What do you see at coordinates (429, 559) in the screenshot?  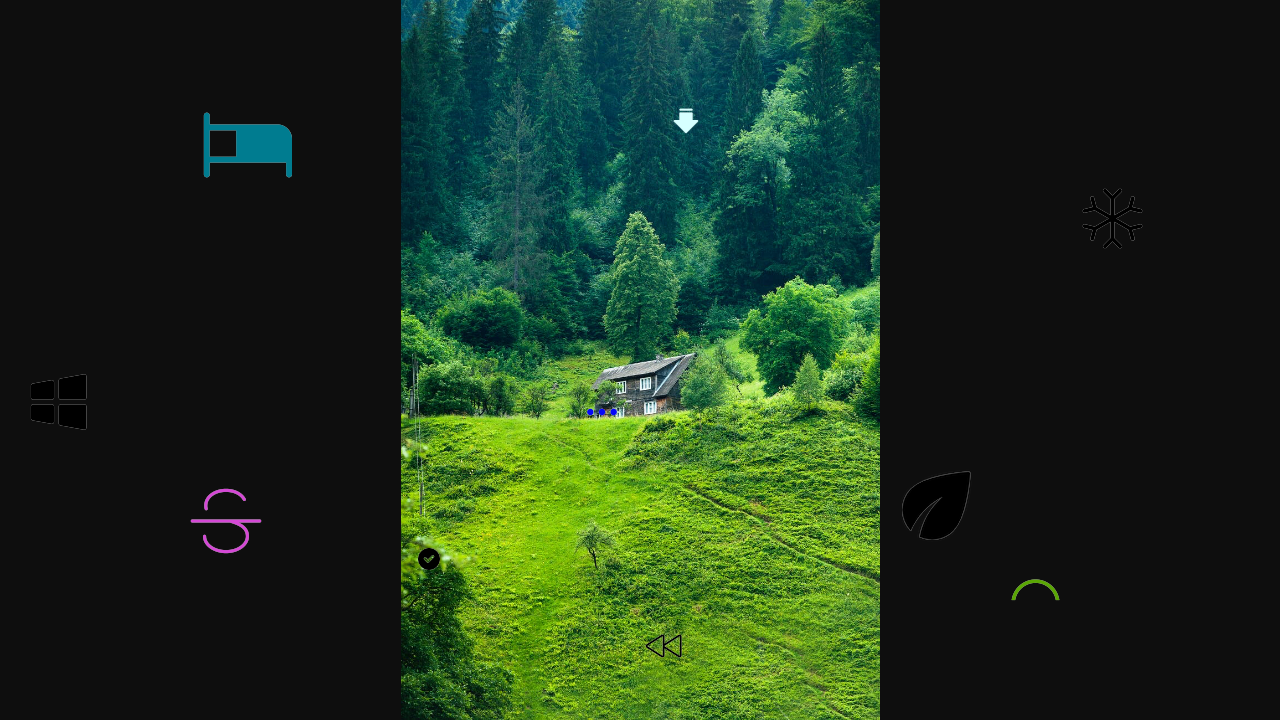 I see `indicates a closed issue in the activity feed` at bounding box center [429, 559].